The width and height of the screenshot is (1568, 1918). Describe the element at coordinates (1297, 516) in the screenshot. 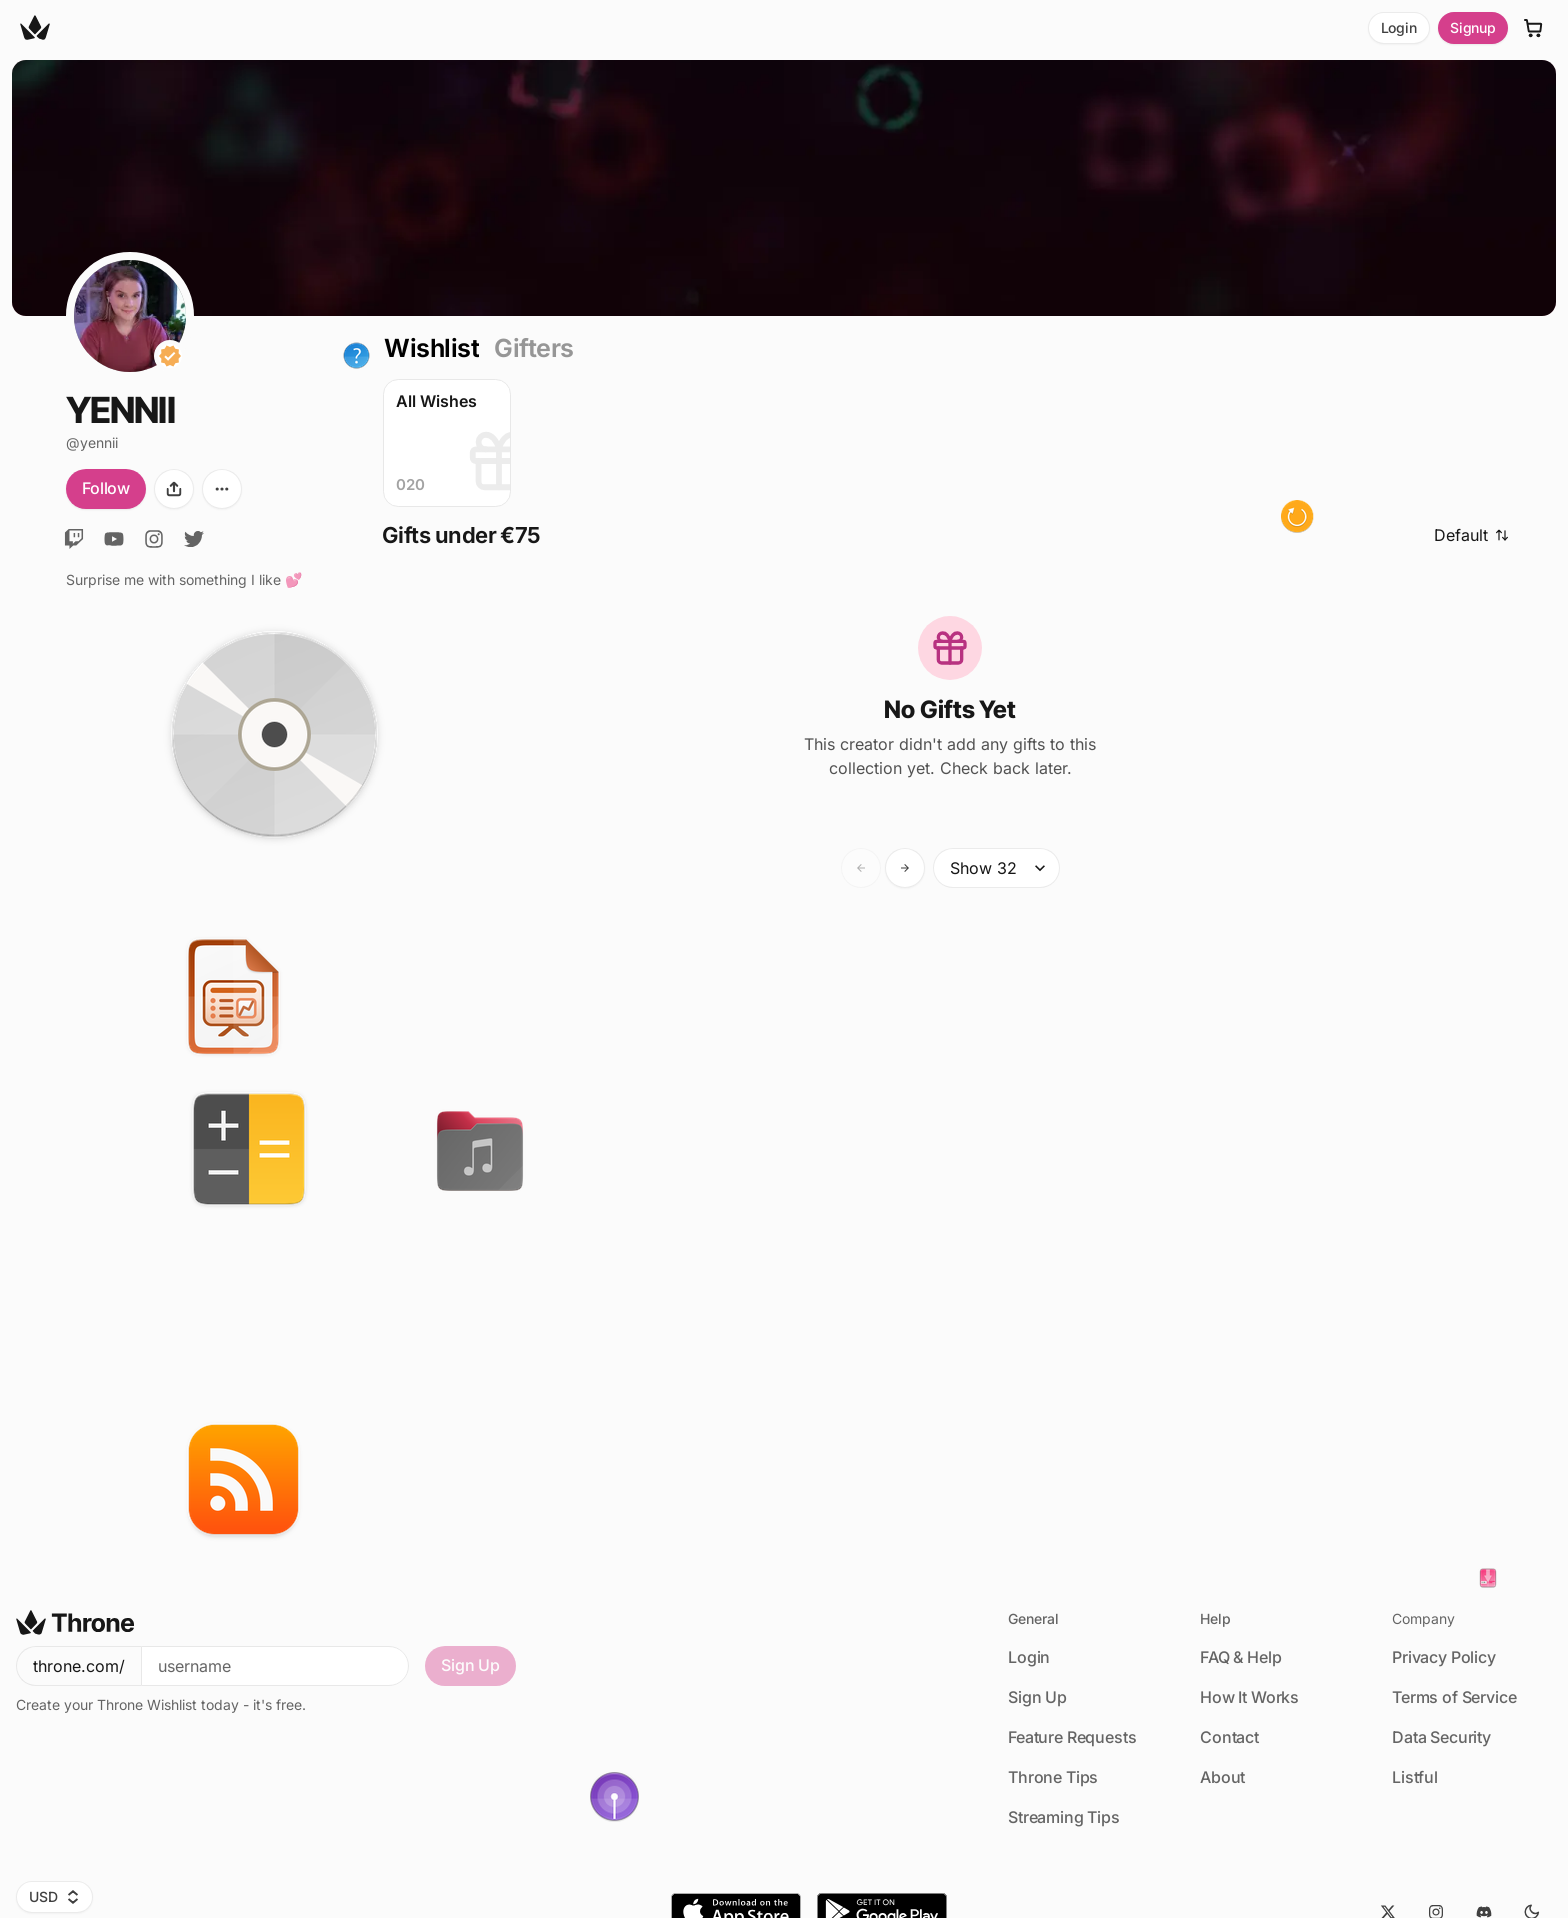

I see `restart the system` at that location.